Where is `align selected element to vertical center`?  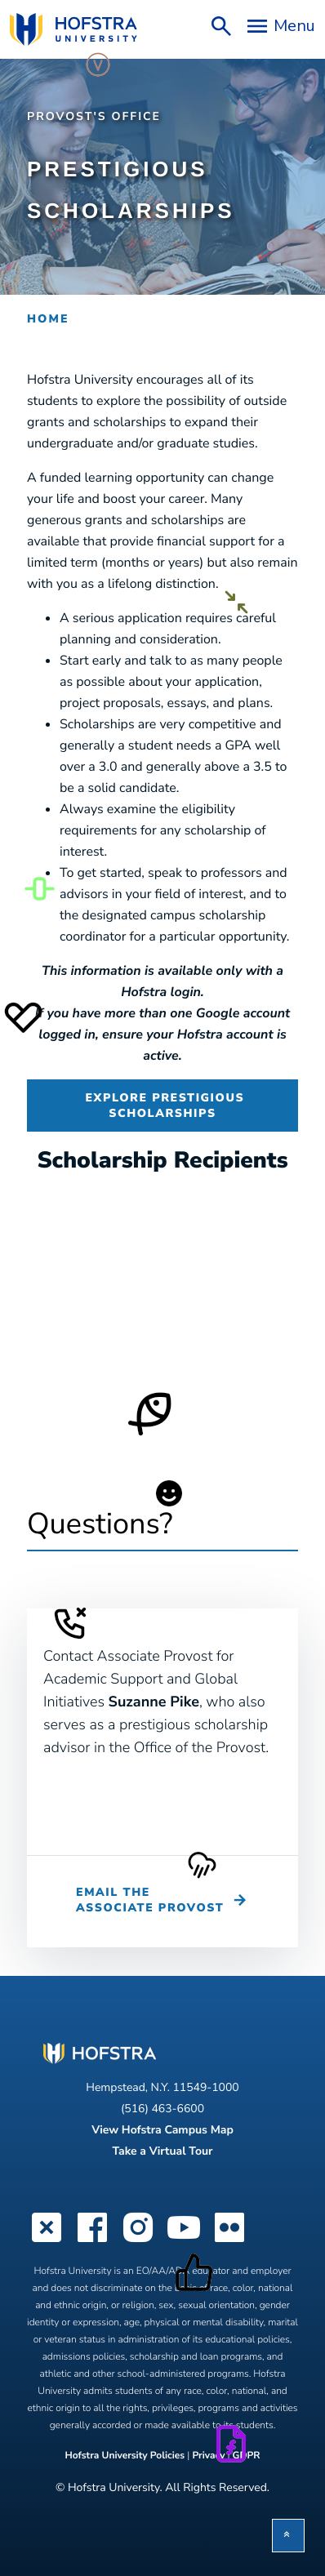 align selected element to vertical center is located at coordinates (39, 888).